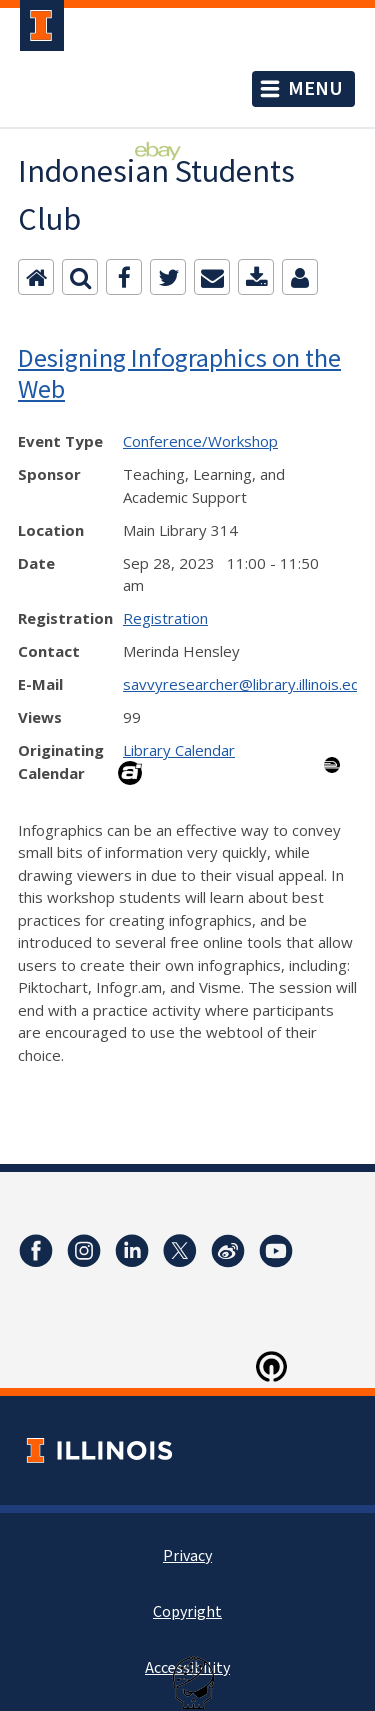 The height and width of the screenshot is (1711, 375). Describe the element at coordinates (193, 1682) in the screenshot. I see `visit the Root Me cybersecurity learning platform` at that location.